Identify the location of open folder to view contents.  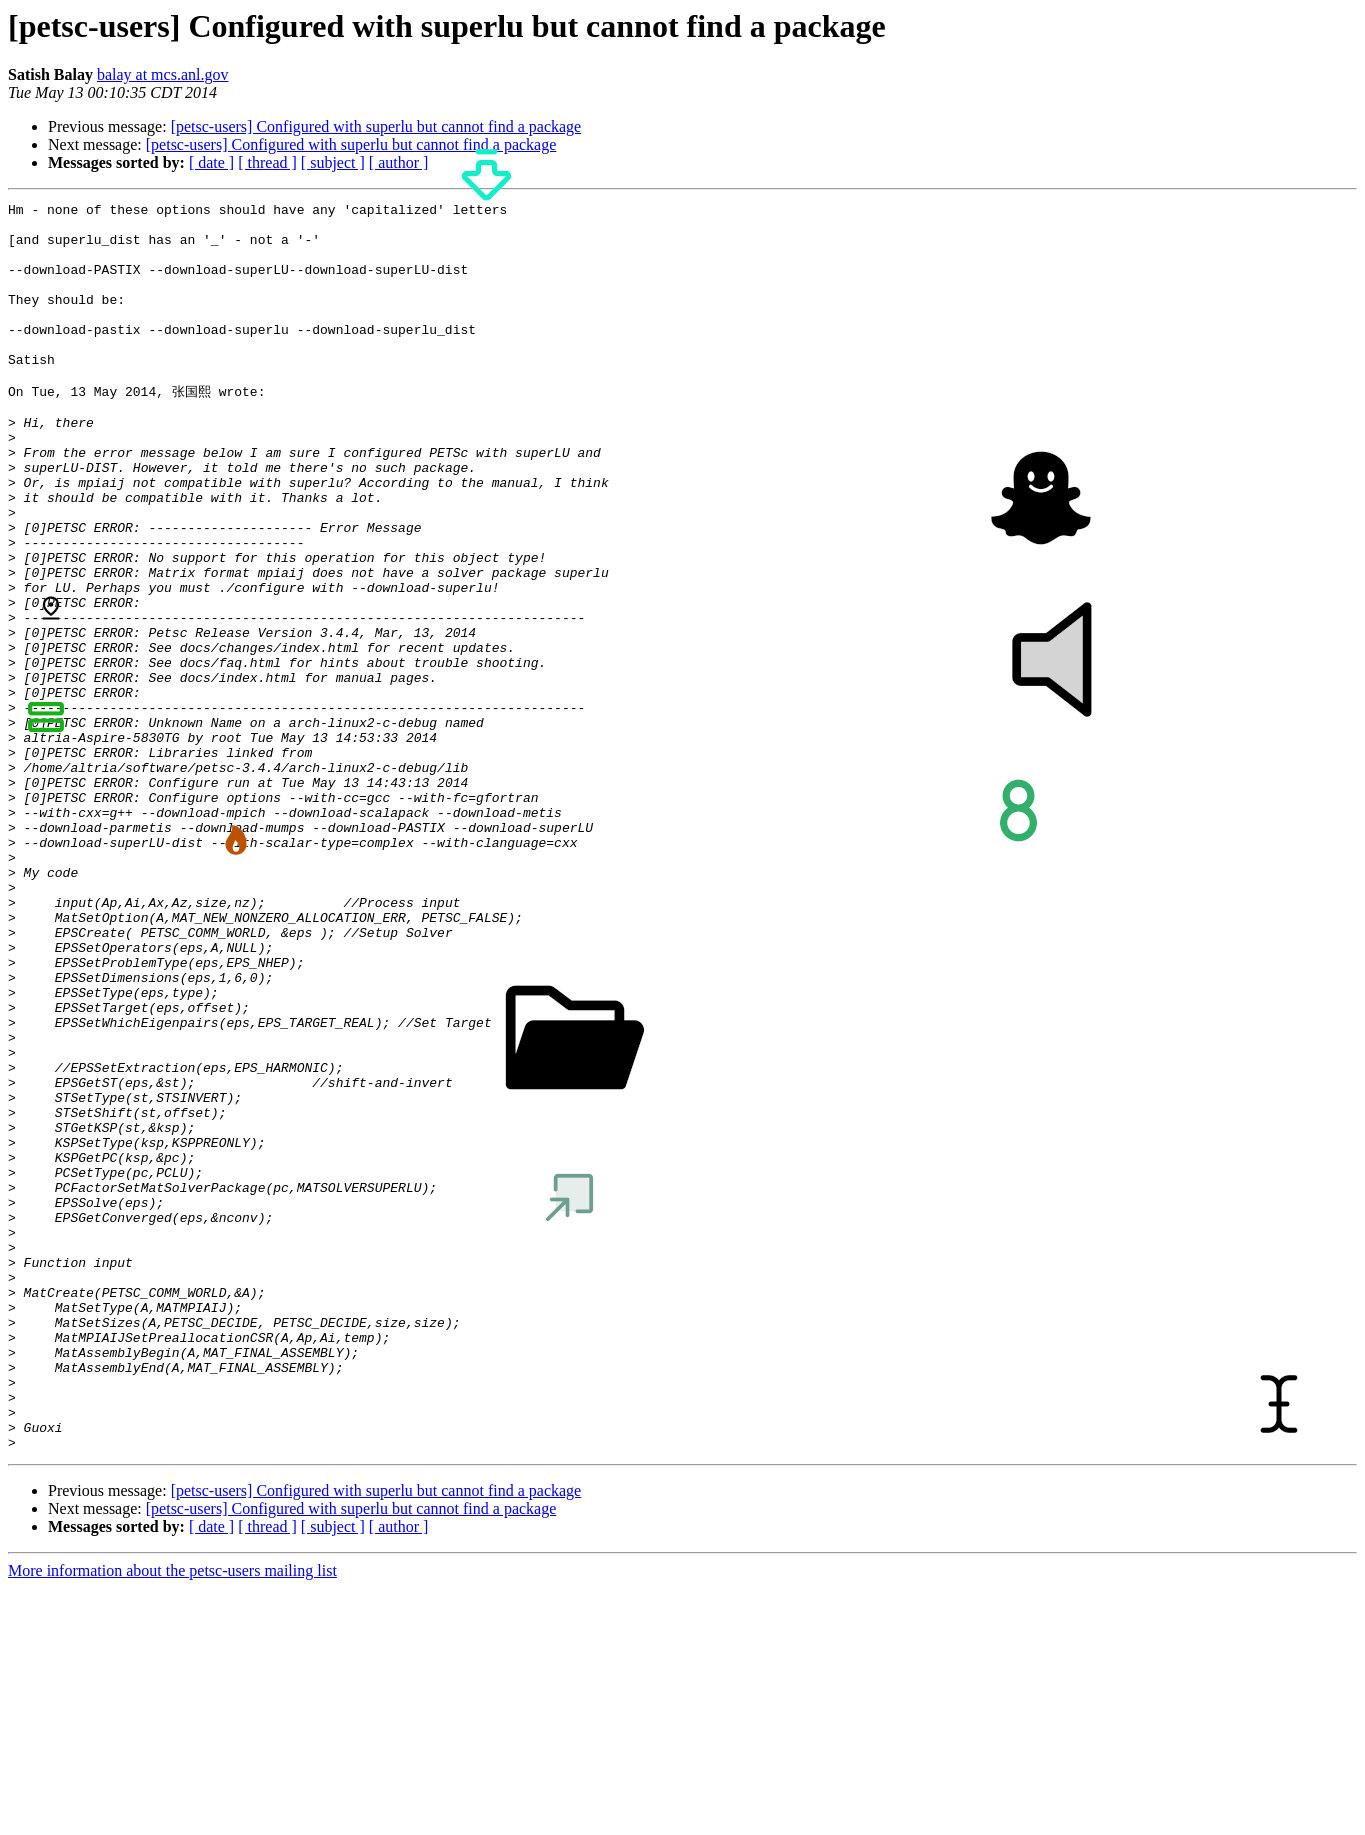
(570, 1035).